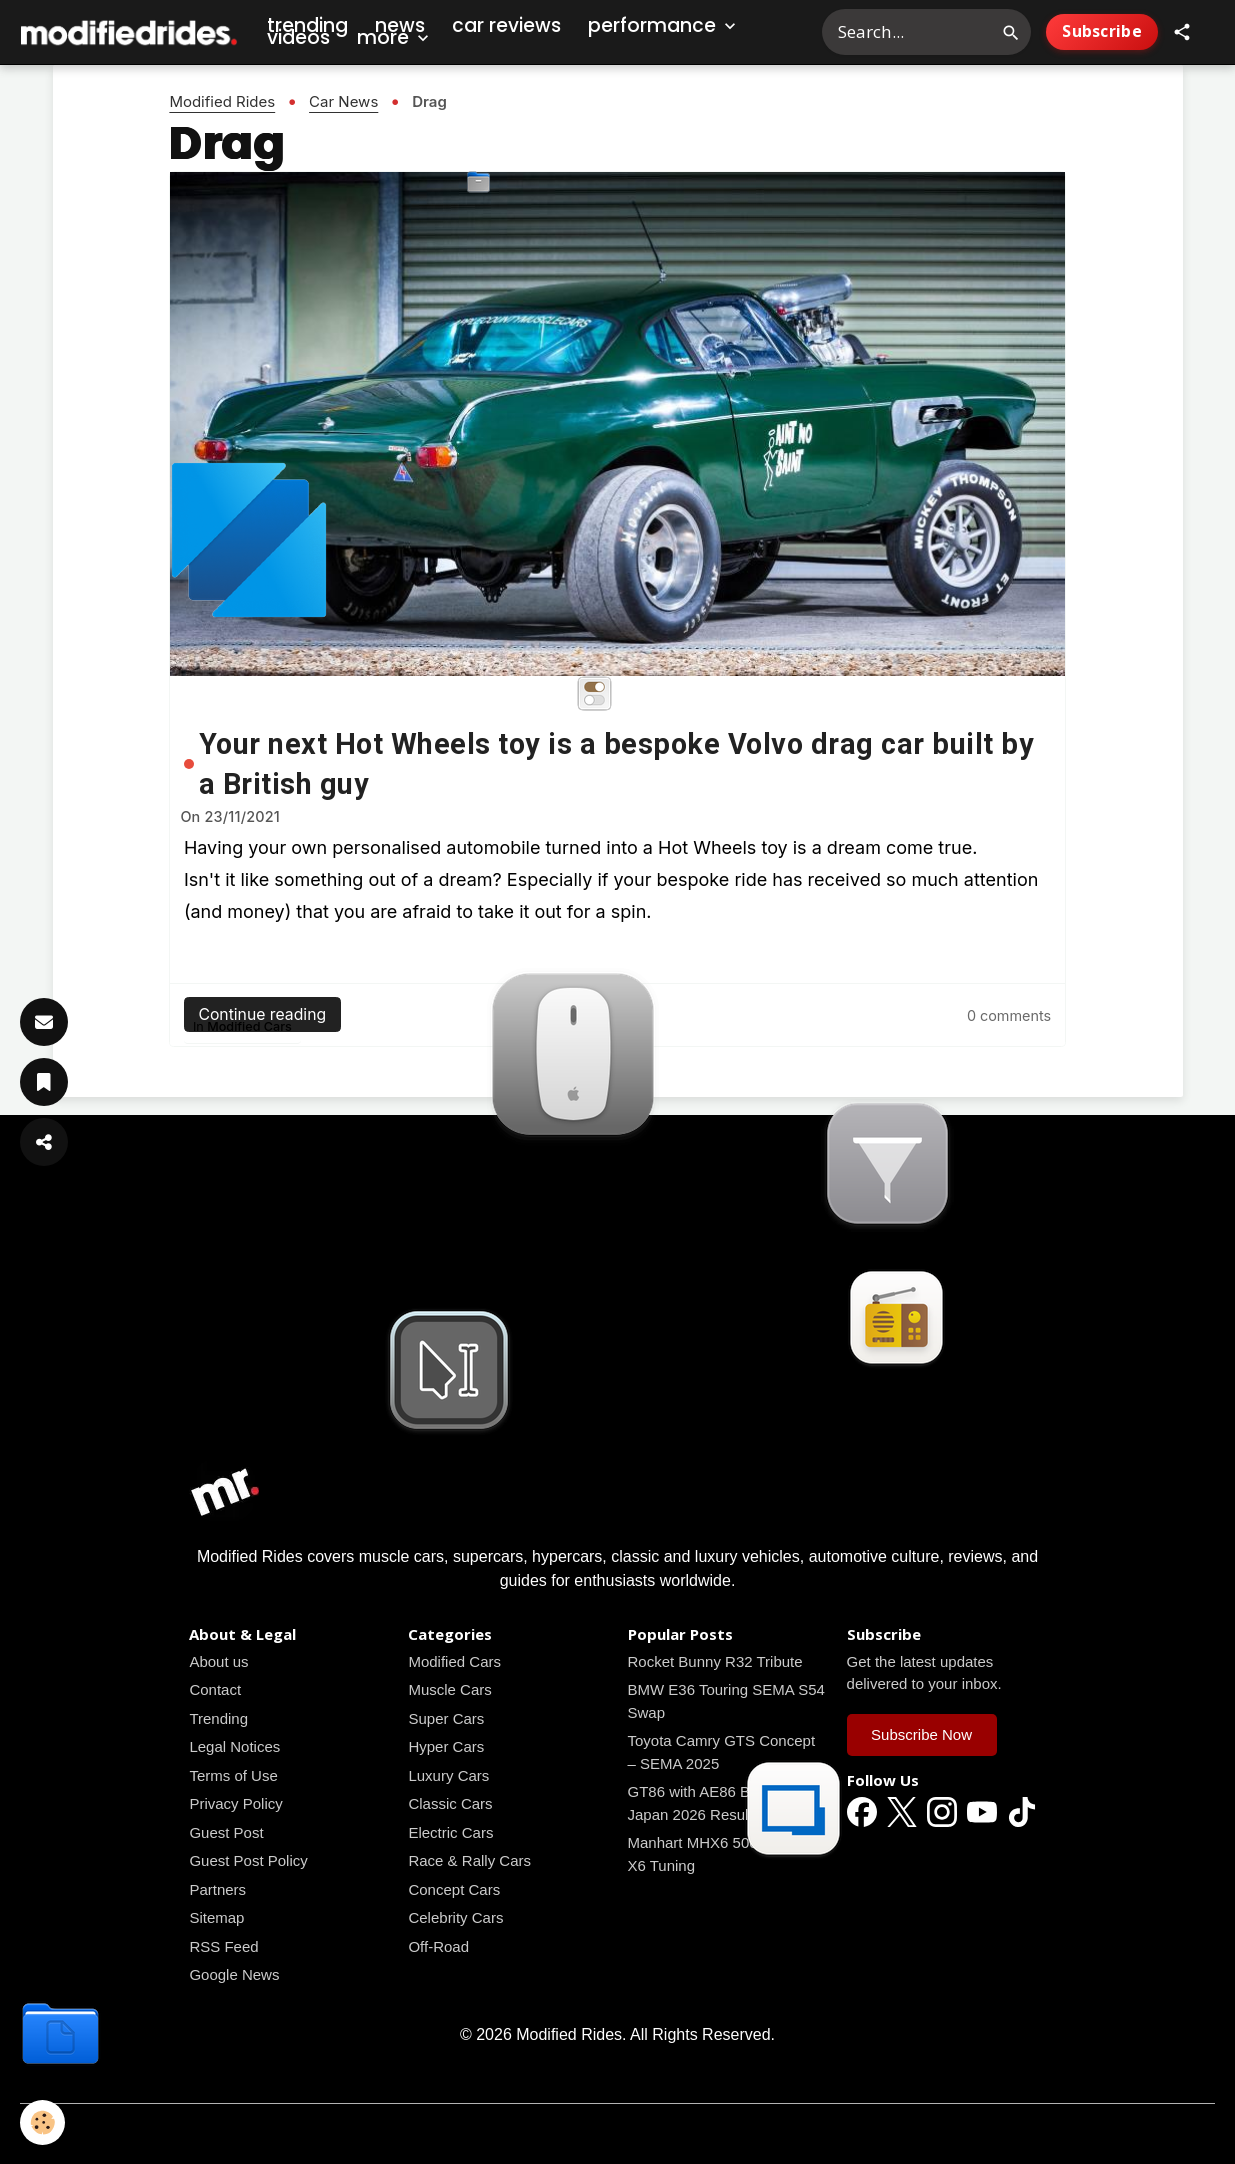 Image resolution: width=1235 pixels, height=2164 pixels. Describe the element at coordinates (478, 181) in the screenshot. I see `open the file manager` at that location.